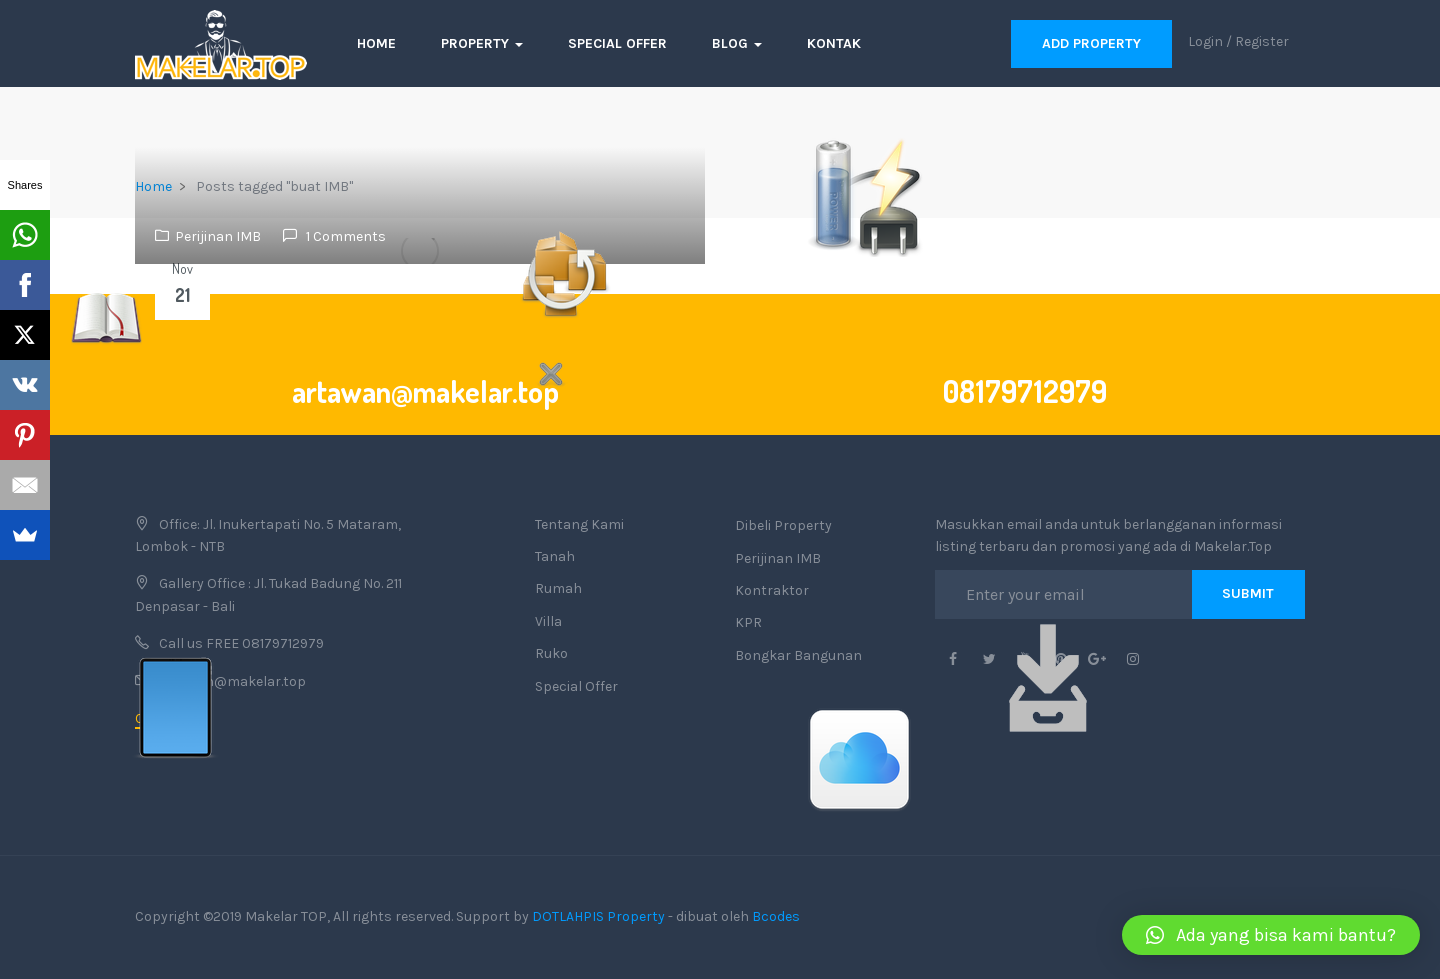 This screenshot has width=1440, height=979. What do you see at coordinates (862, 196) in the screenshot?
I see `indicates battery is charging with good charge level` at bounding box center [862, 196].